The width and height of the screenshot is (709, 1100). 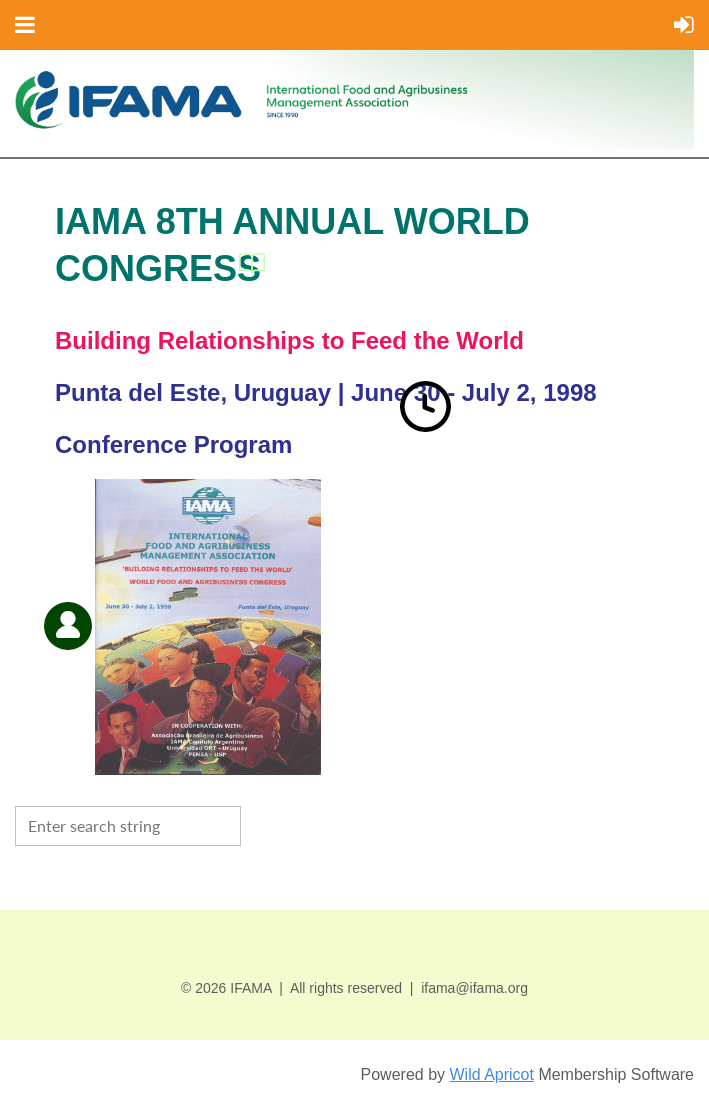 What do you see at coordinates (425, 406) in the screenshot?
I see `view timestamp or time-related information` at bounding box center [425, 406].